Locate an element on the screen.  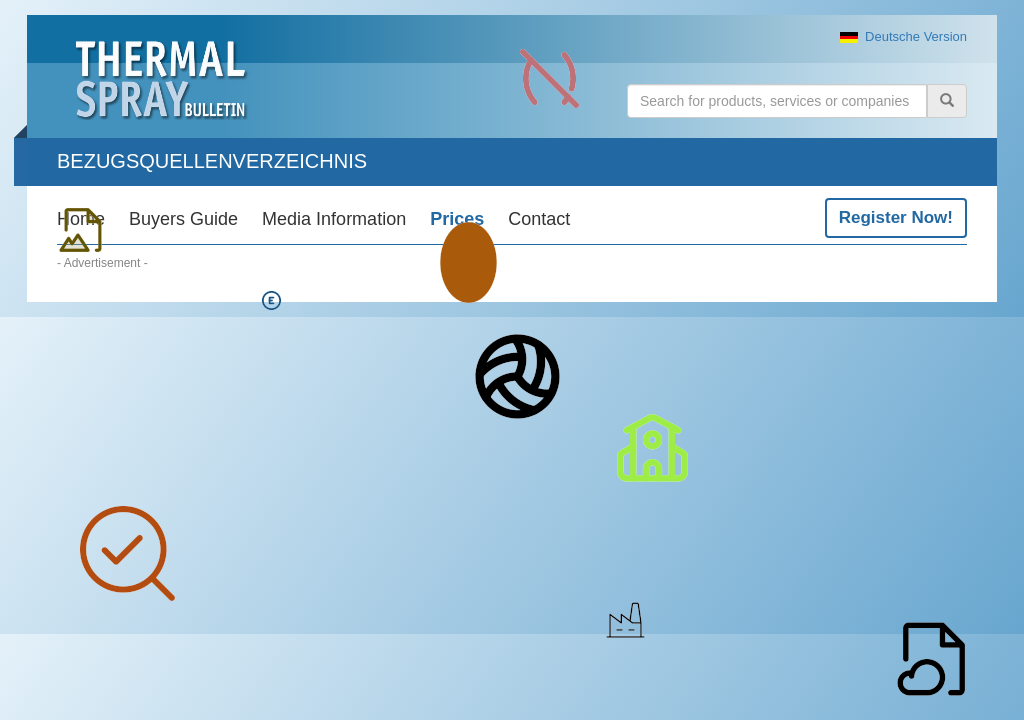
view image file is located at coordinates (83, 230).